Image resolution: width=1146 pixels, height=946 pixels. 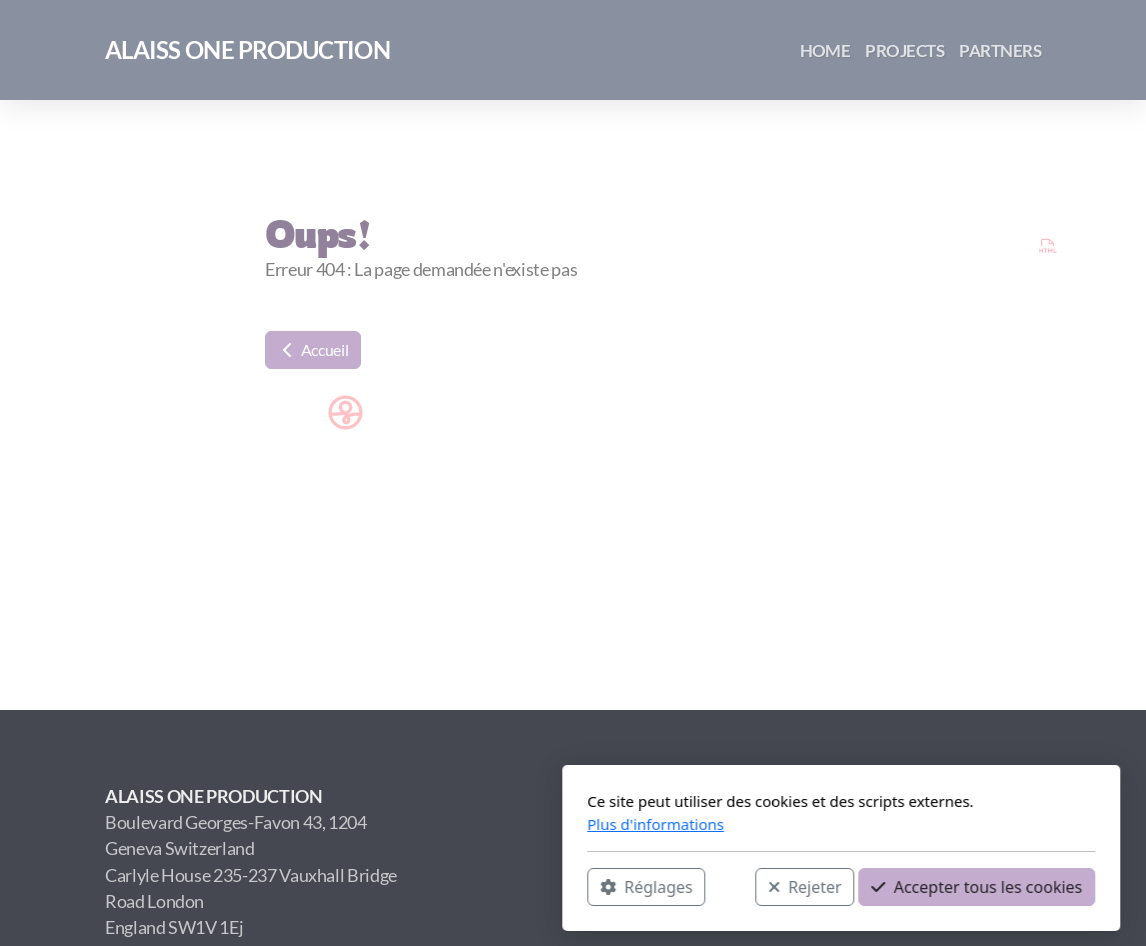 What do you see at coordinates (1047, 246) in the screenshot?
I see `open an HTML file` at bounding box center [1047, 246].